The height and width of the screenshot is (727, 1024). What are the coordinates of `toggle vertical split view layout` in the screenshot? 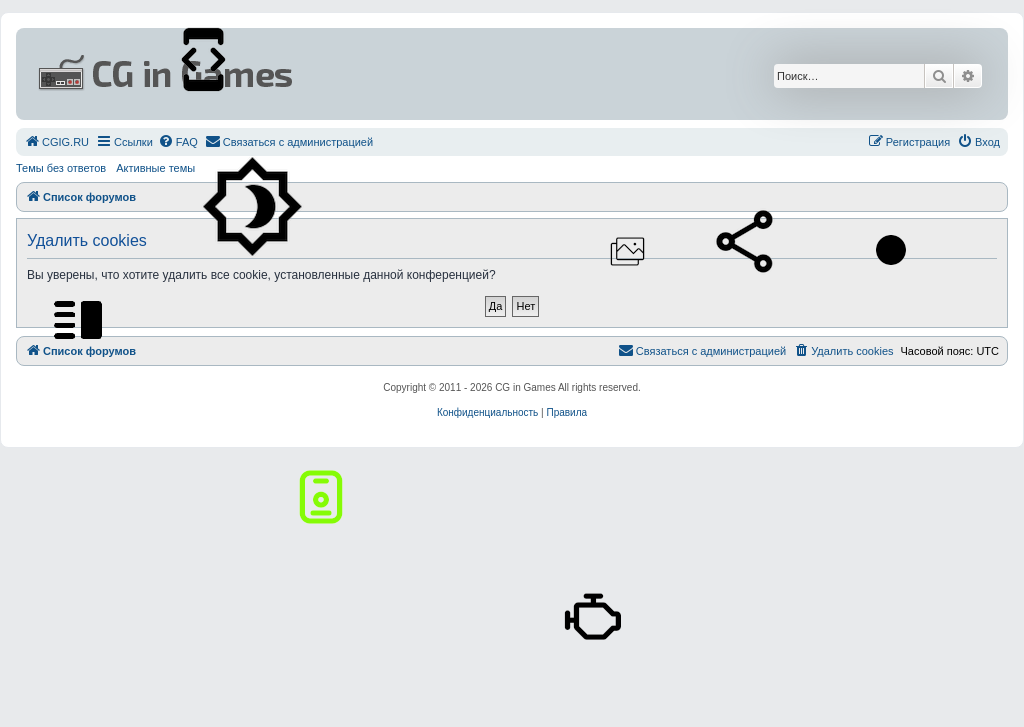 It's located at (78, 320).